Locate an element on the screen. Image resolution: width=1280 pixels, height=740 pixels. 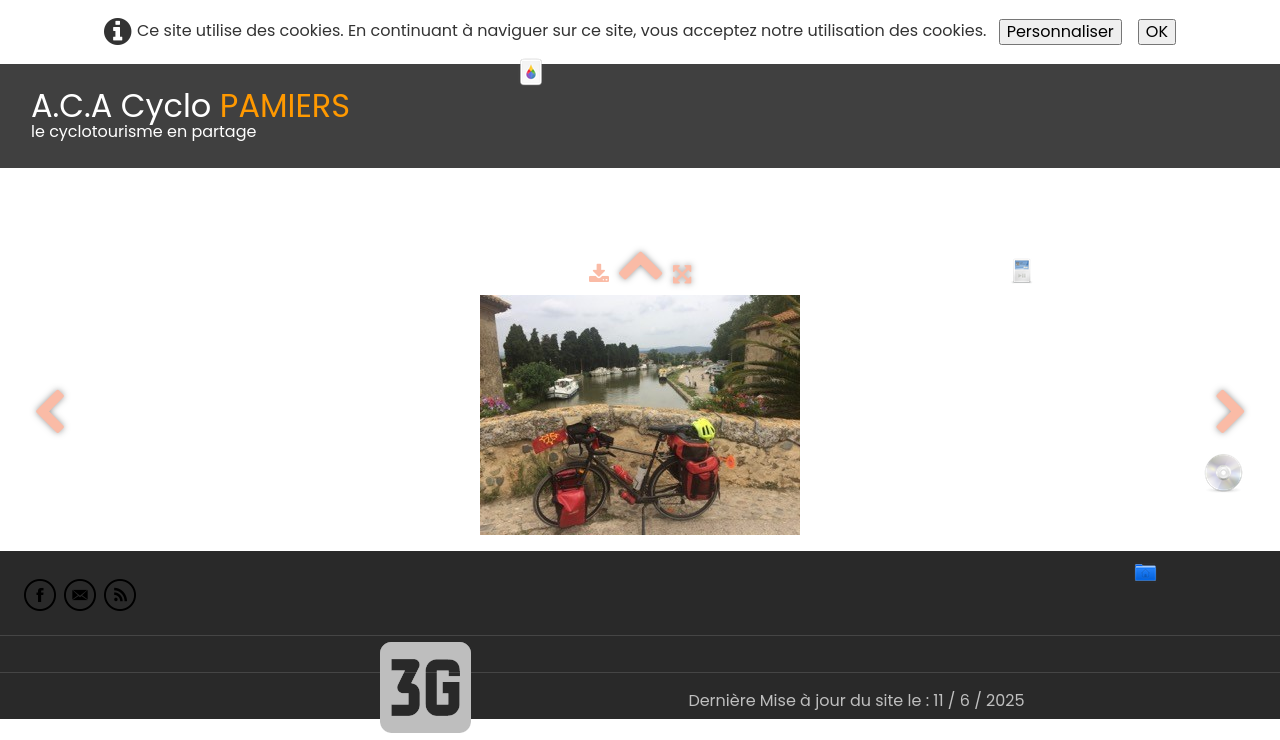
file type for hardware monitoring sensor data is located at coordinates (531, 72).